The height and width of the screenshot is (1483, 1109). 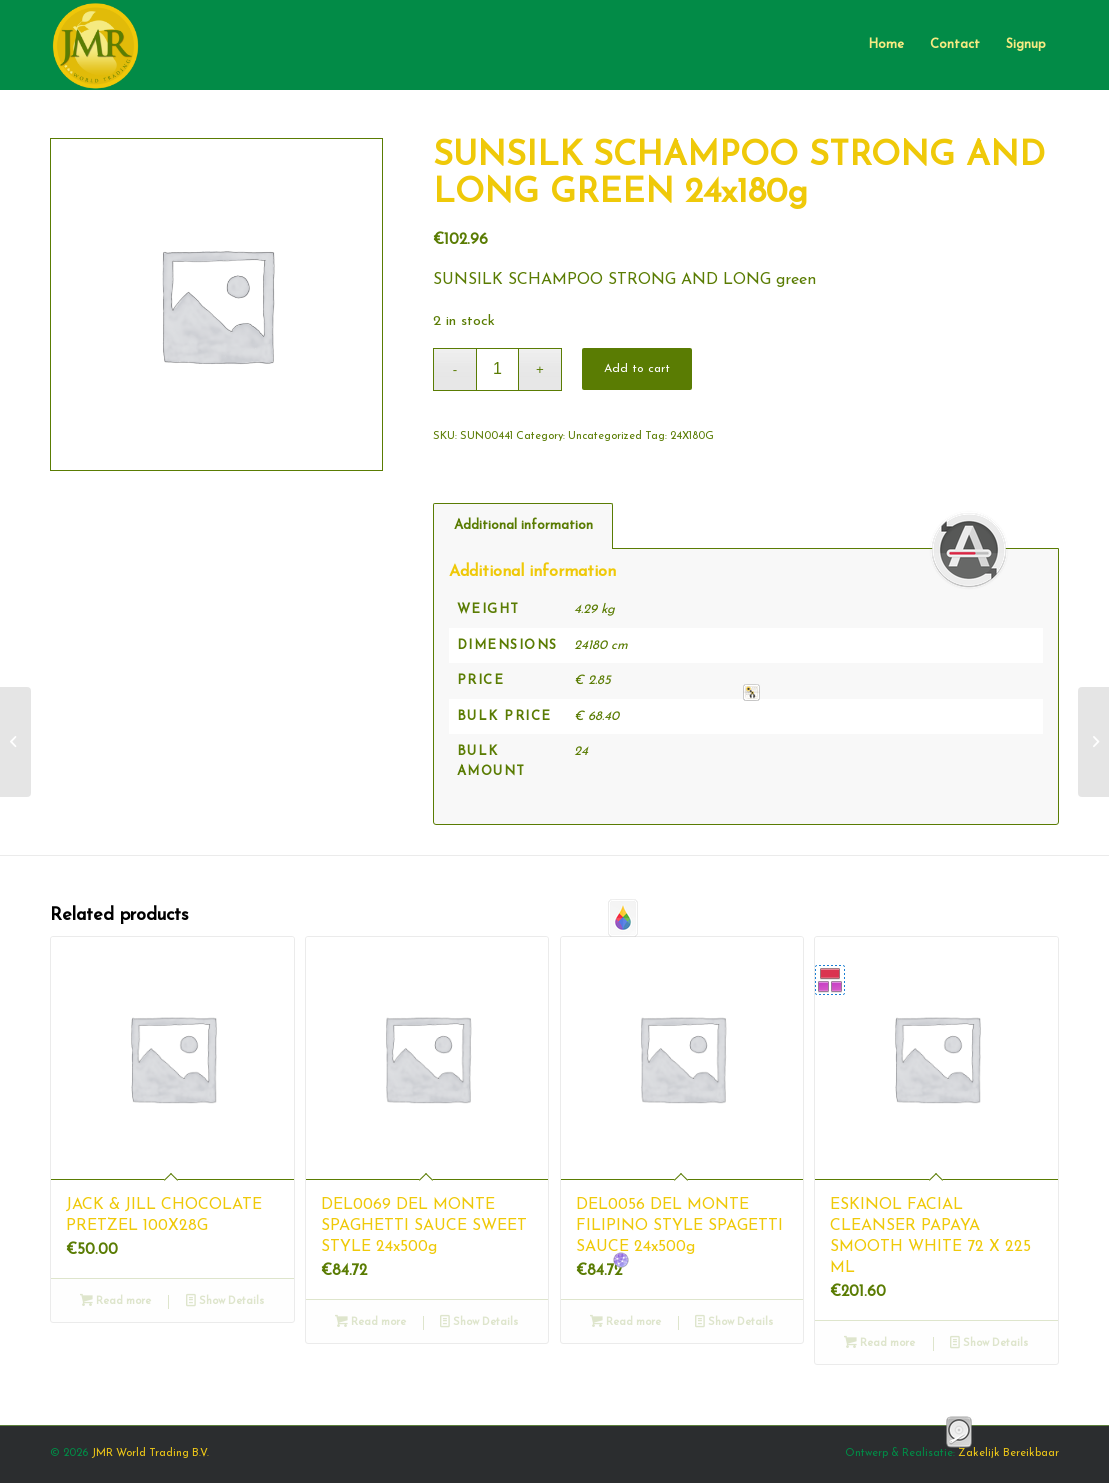 I want to click on open disk utility application, so click(x=959, y=1432).